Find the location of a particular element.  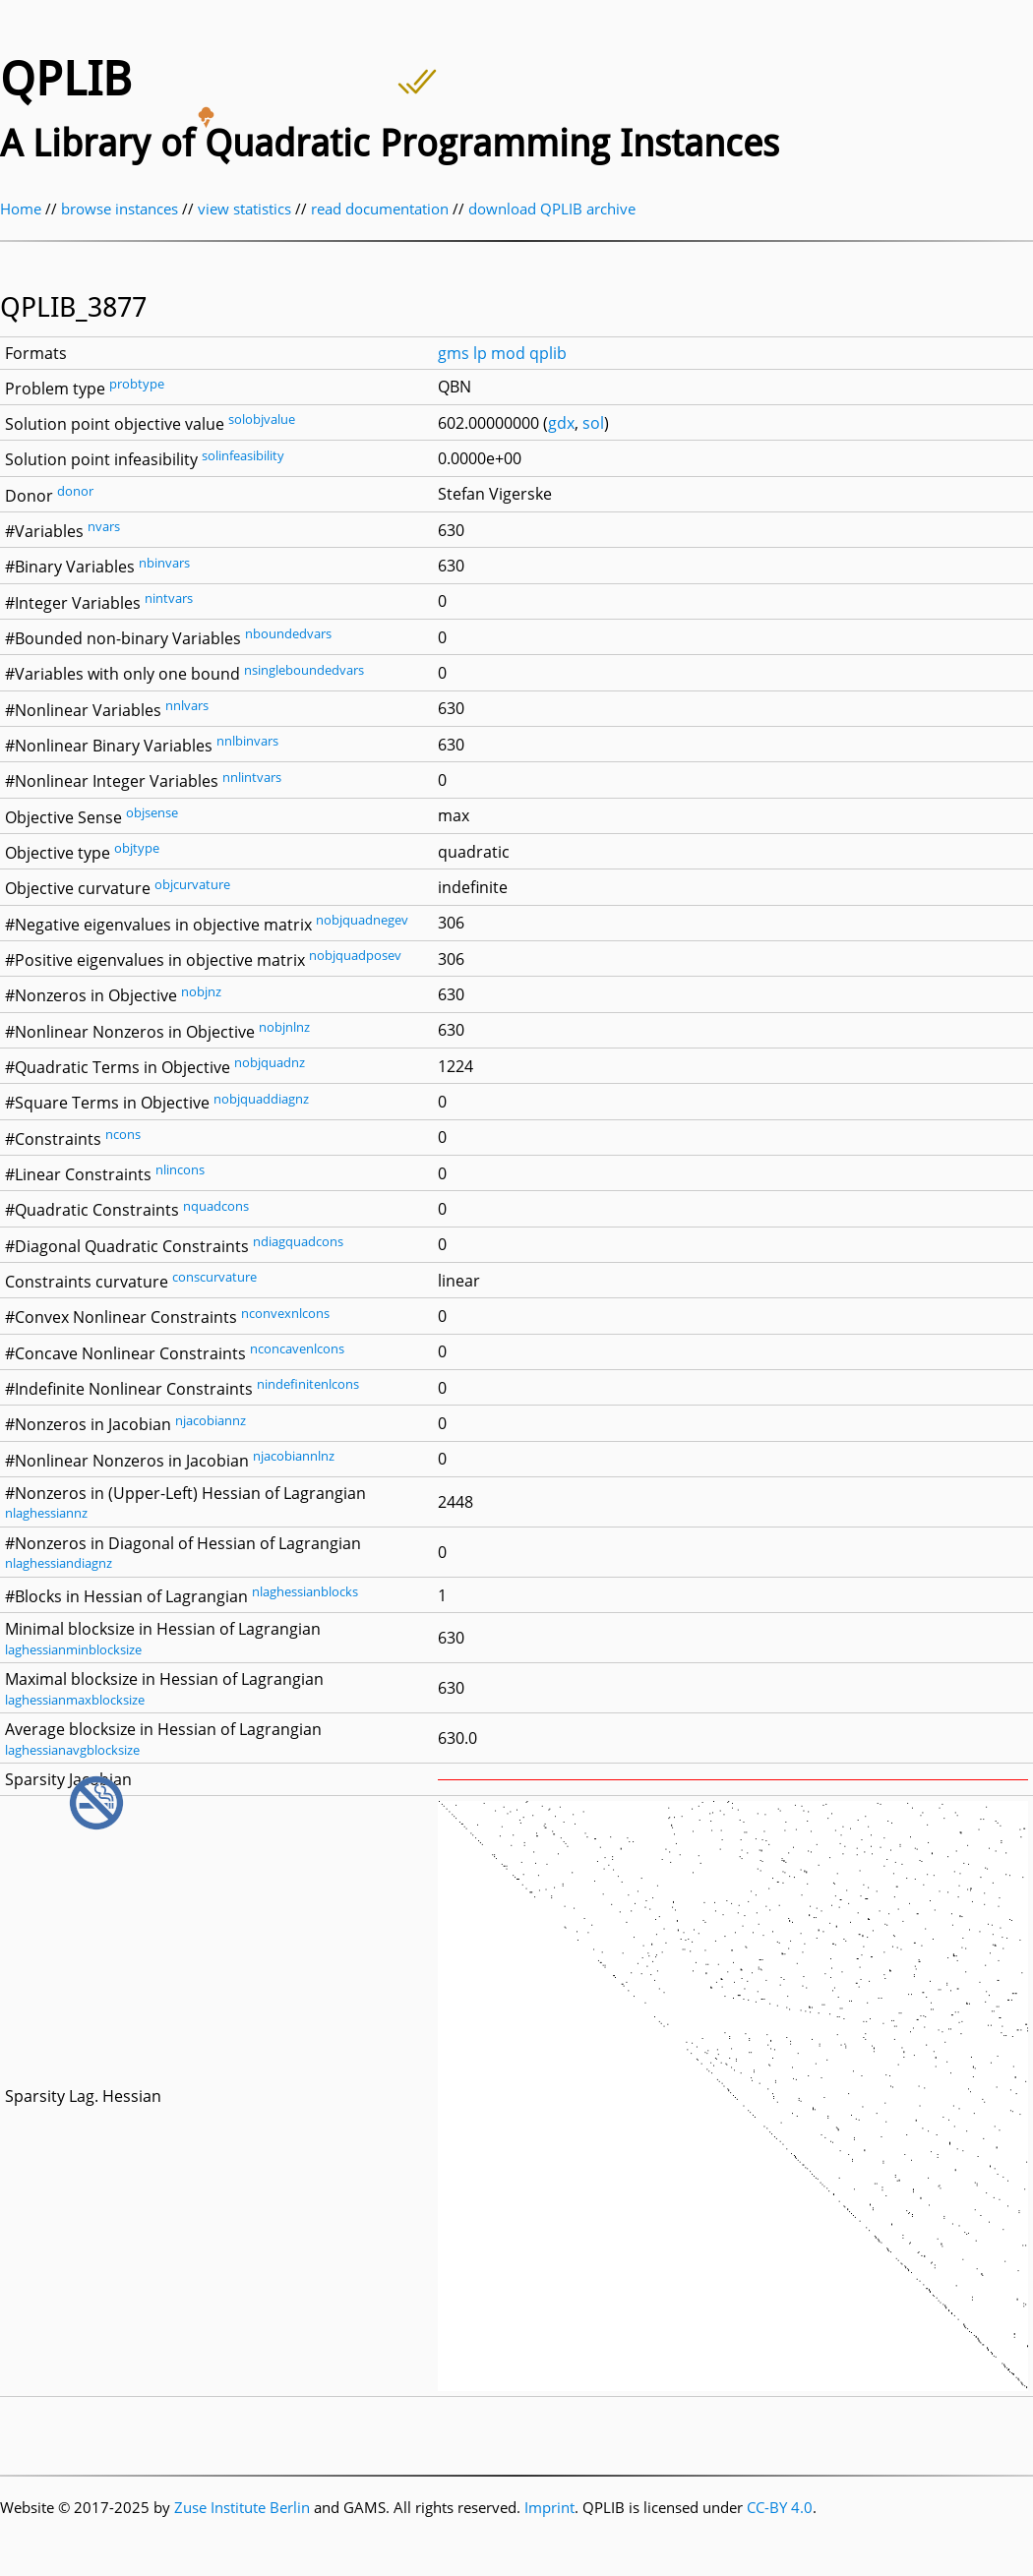

indicates message has been read is located at coordinates (417, 82).